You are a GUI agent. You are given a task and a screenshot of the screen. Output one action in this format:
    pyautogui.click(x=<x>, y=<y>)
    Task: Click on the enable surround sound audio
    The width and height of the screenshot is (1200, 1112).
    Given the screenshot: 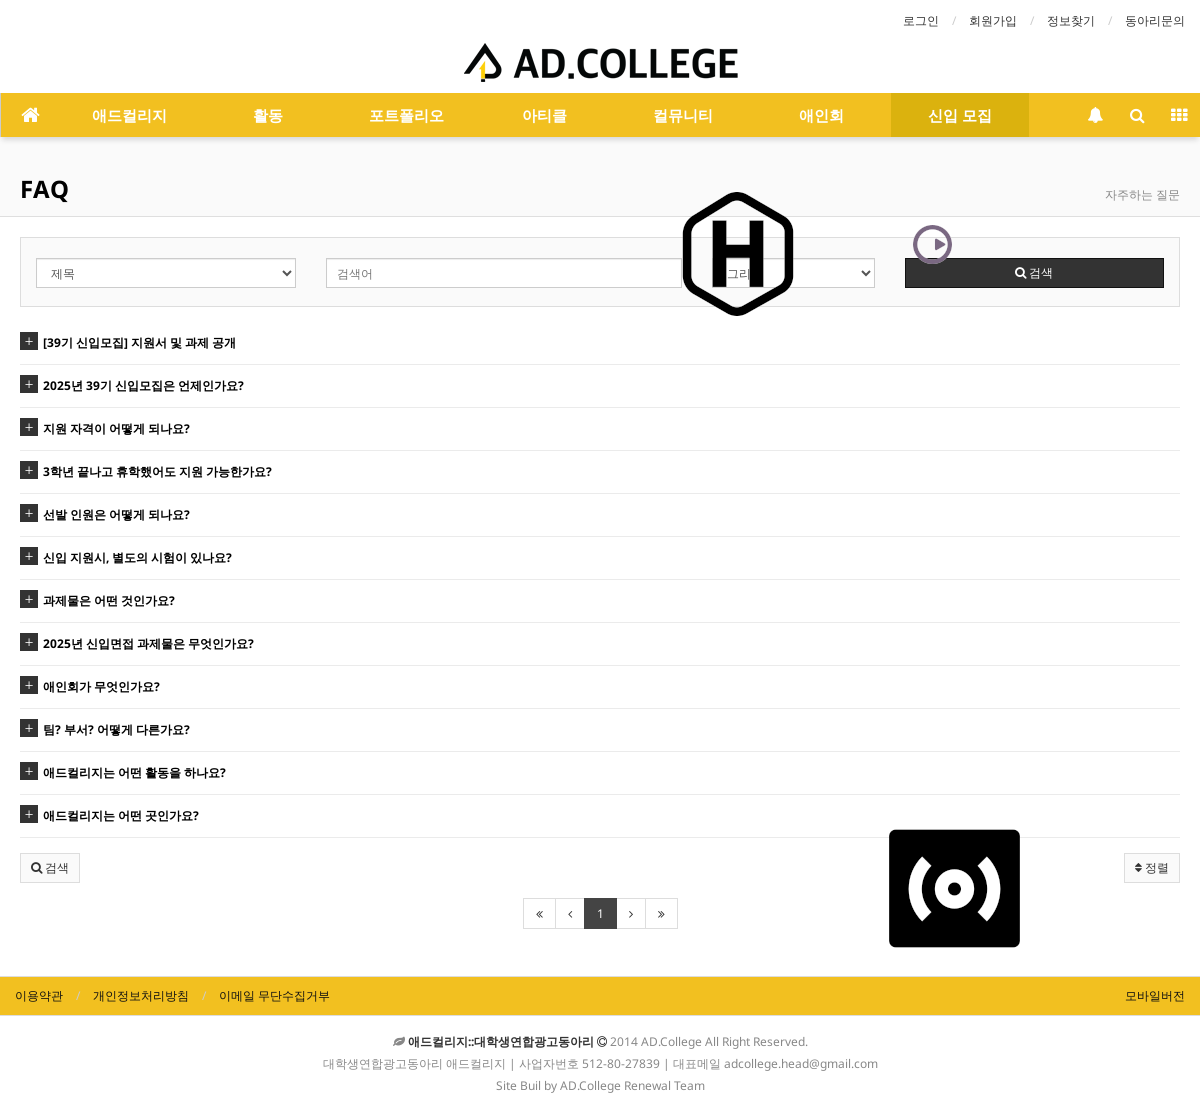 What is the action you would take?
    pyautogui.click(x=954, y=888)
    